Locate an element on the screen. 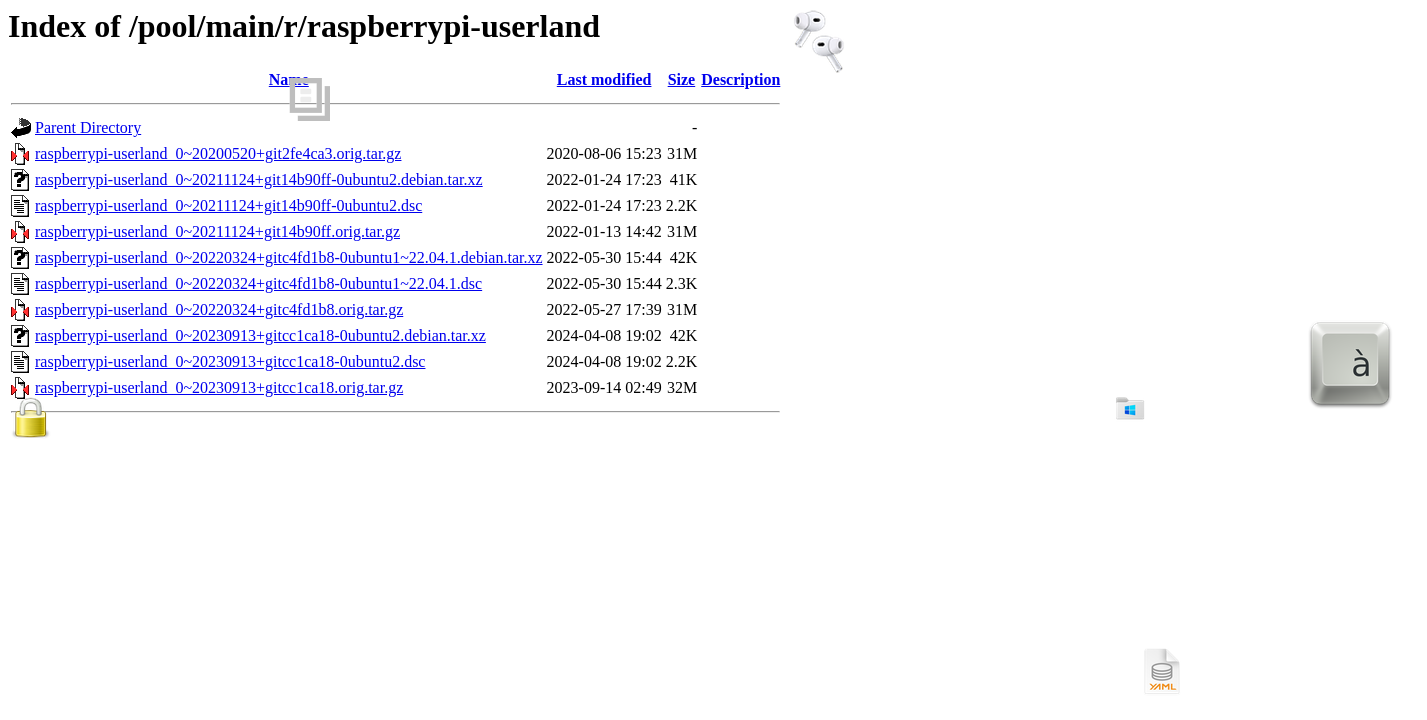  open character map to insert special symbols is located at coordinates (1350, 365).